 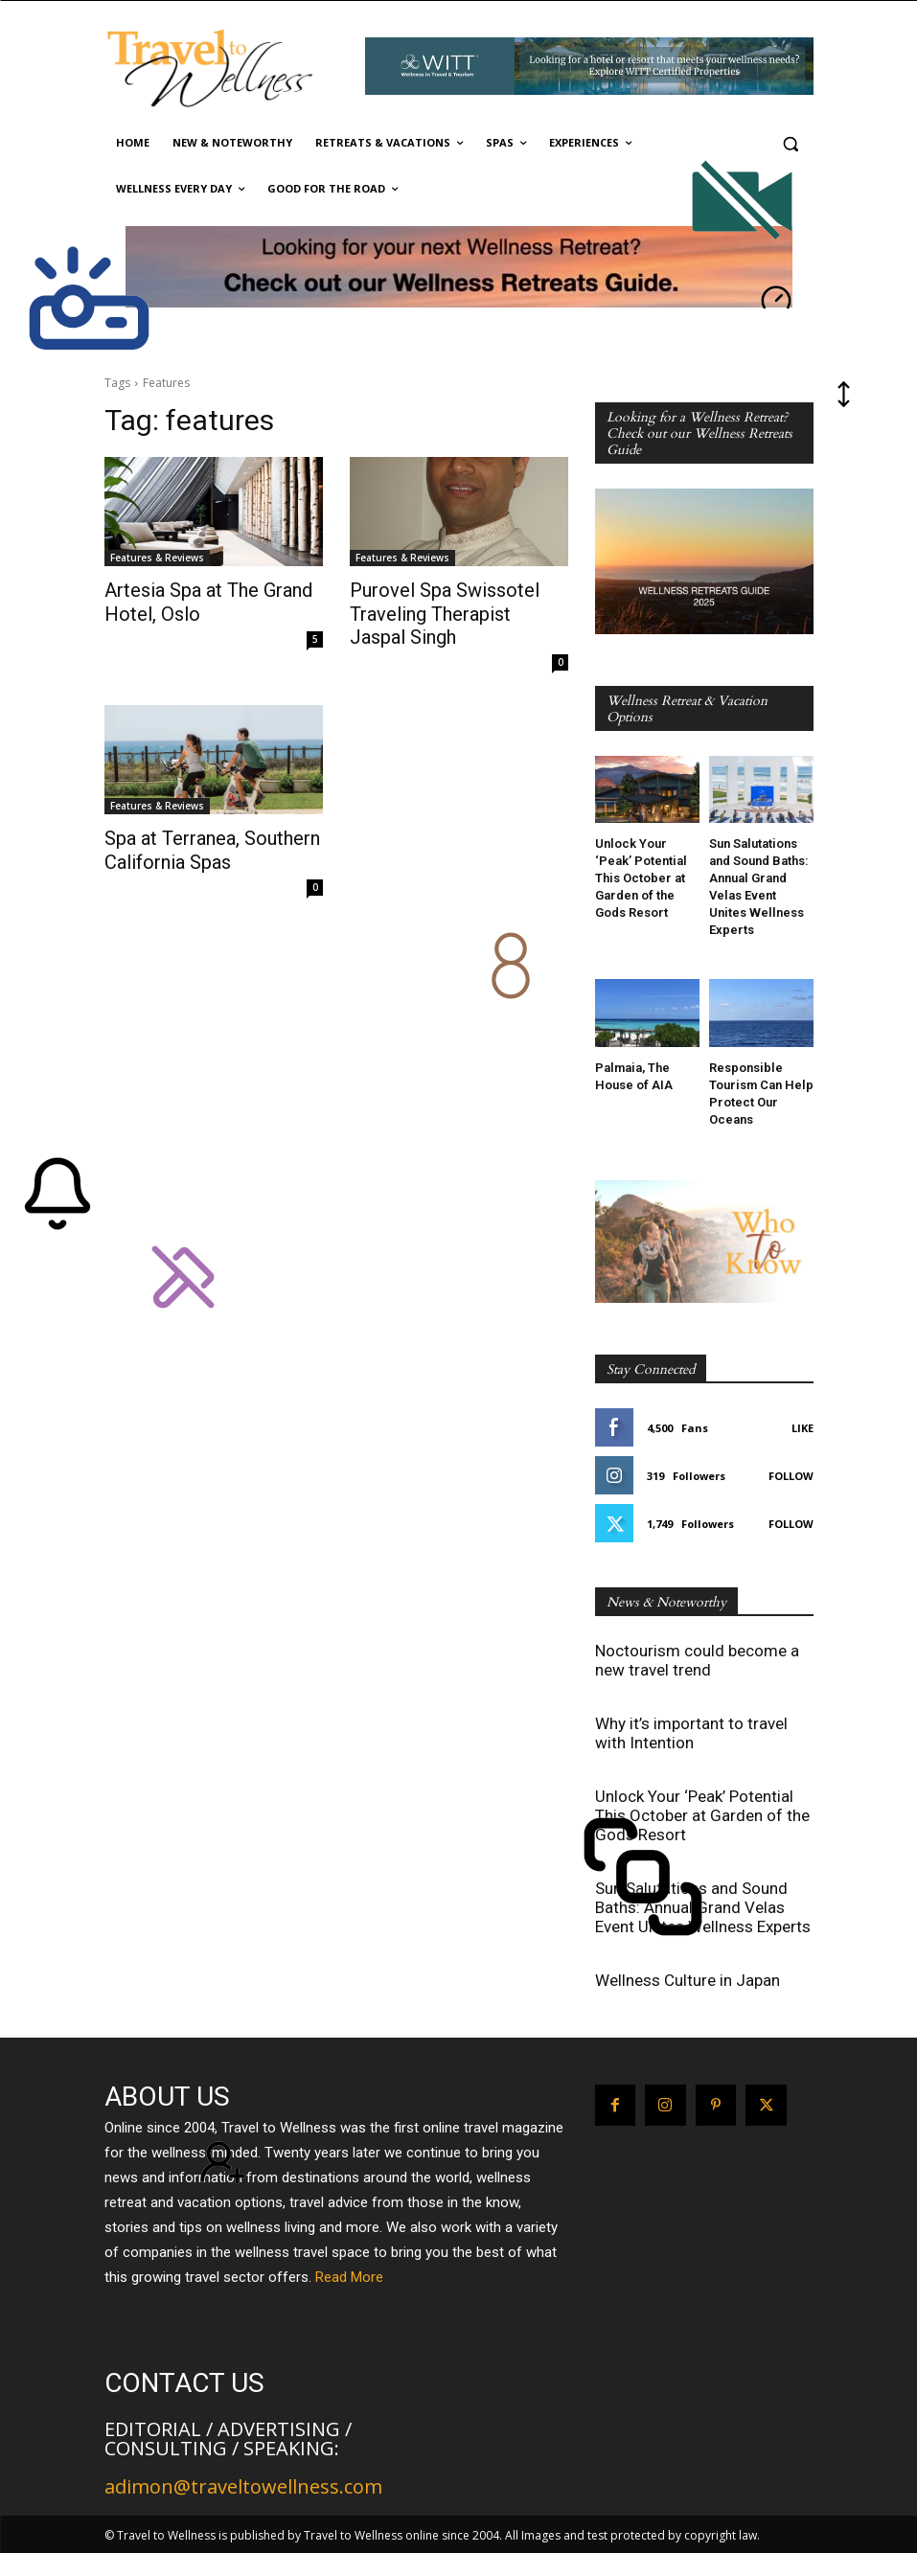 What do you see at coordinates (57, 1194) in the screenshot?
I see `view notifications` at bounding box center [57, 1194].